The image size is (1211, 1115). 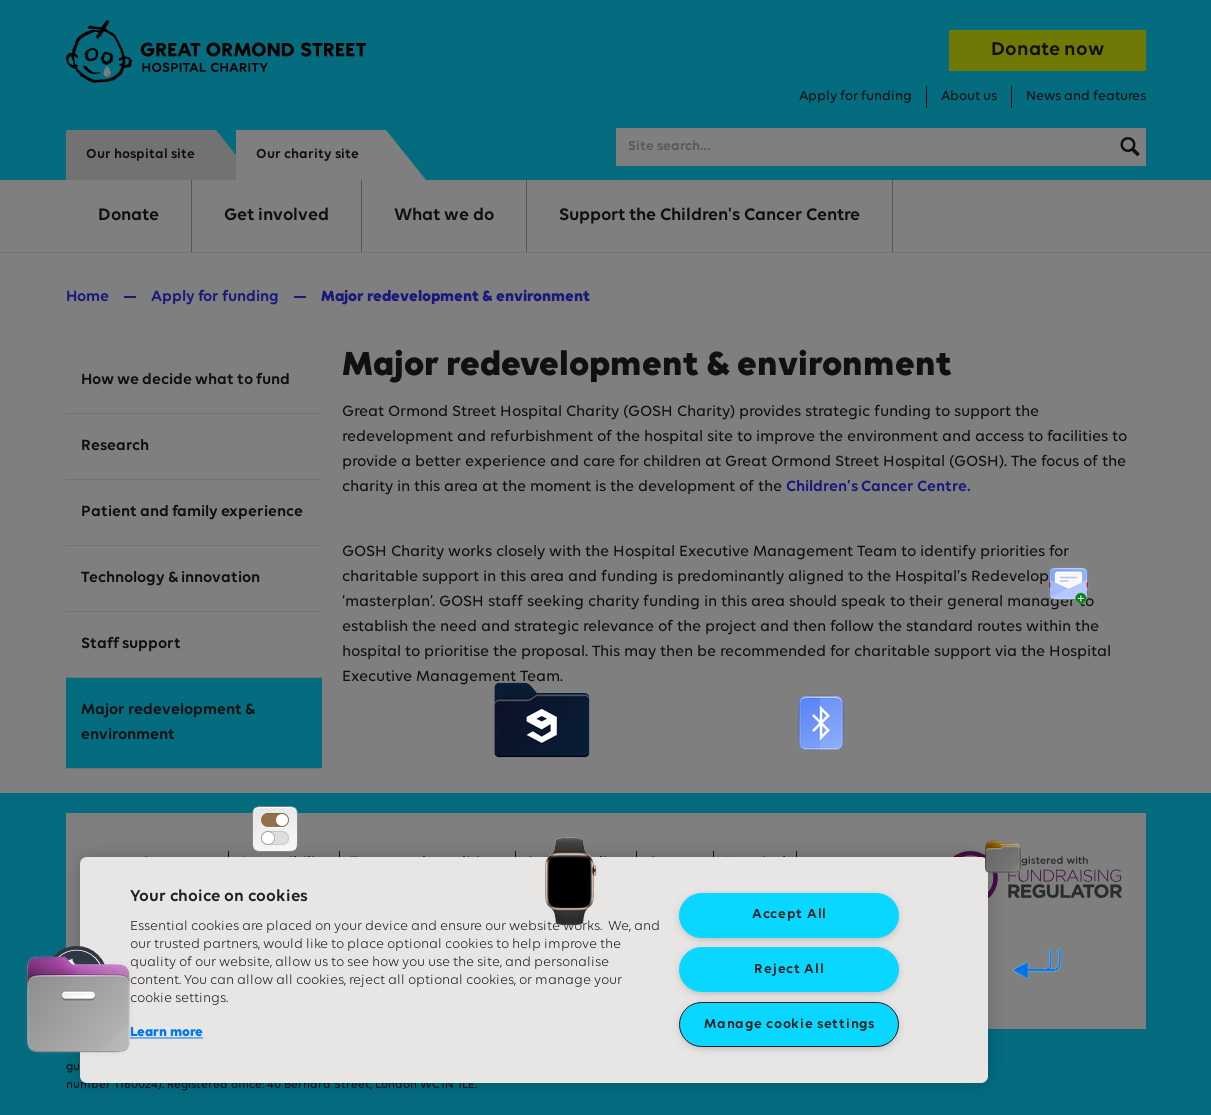 What do you see at coordinates (78, 1004) in the screenshot?
I see `open the file manager application` at bounding box center [78, 1004].